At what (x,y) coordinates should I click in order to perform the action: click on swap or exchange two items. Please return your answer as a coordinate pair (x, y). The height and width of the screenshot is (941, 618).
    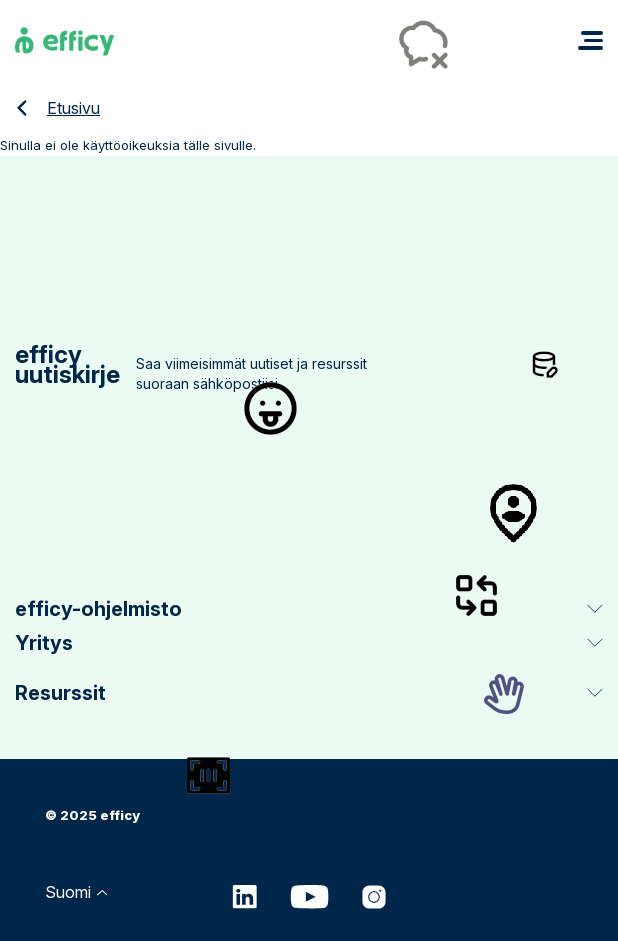
    Looking at the image, I should click on (476, 595).